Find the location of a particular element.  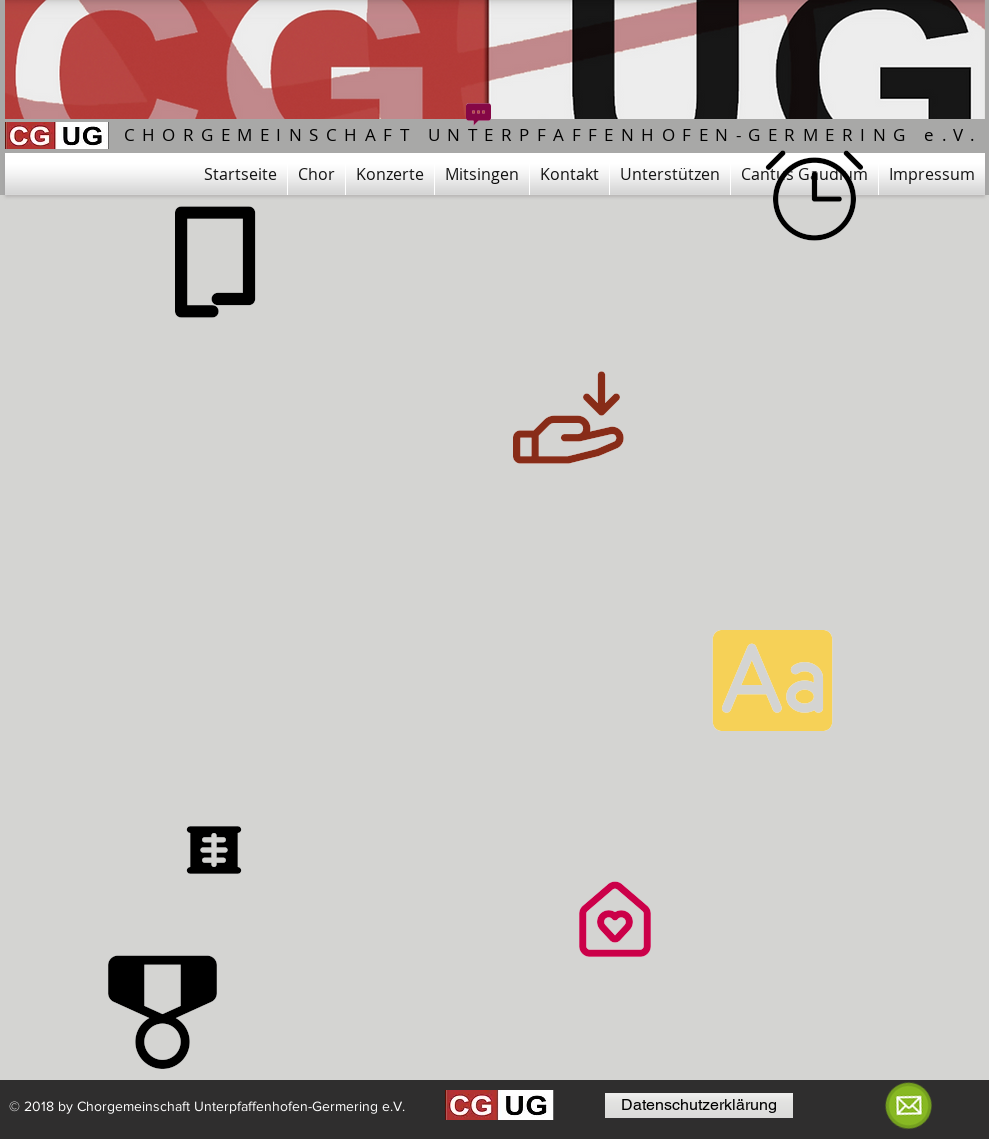

receive or accept an incoming item is located at coordinates (572, 423).